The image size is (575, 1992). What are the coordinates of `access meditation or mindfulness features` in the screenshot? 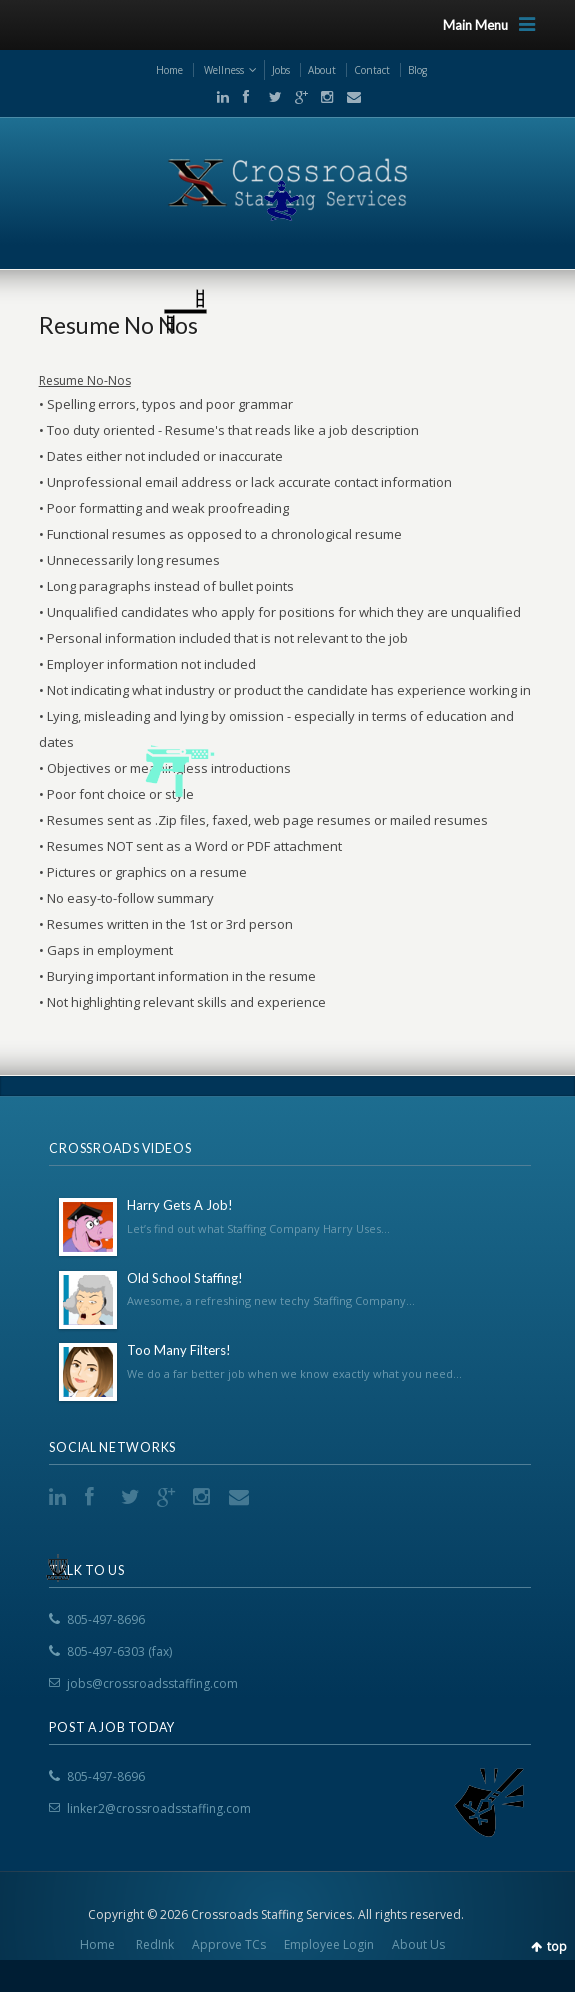 It's located at (281, 201).